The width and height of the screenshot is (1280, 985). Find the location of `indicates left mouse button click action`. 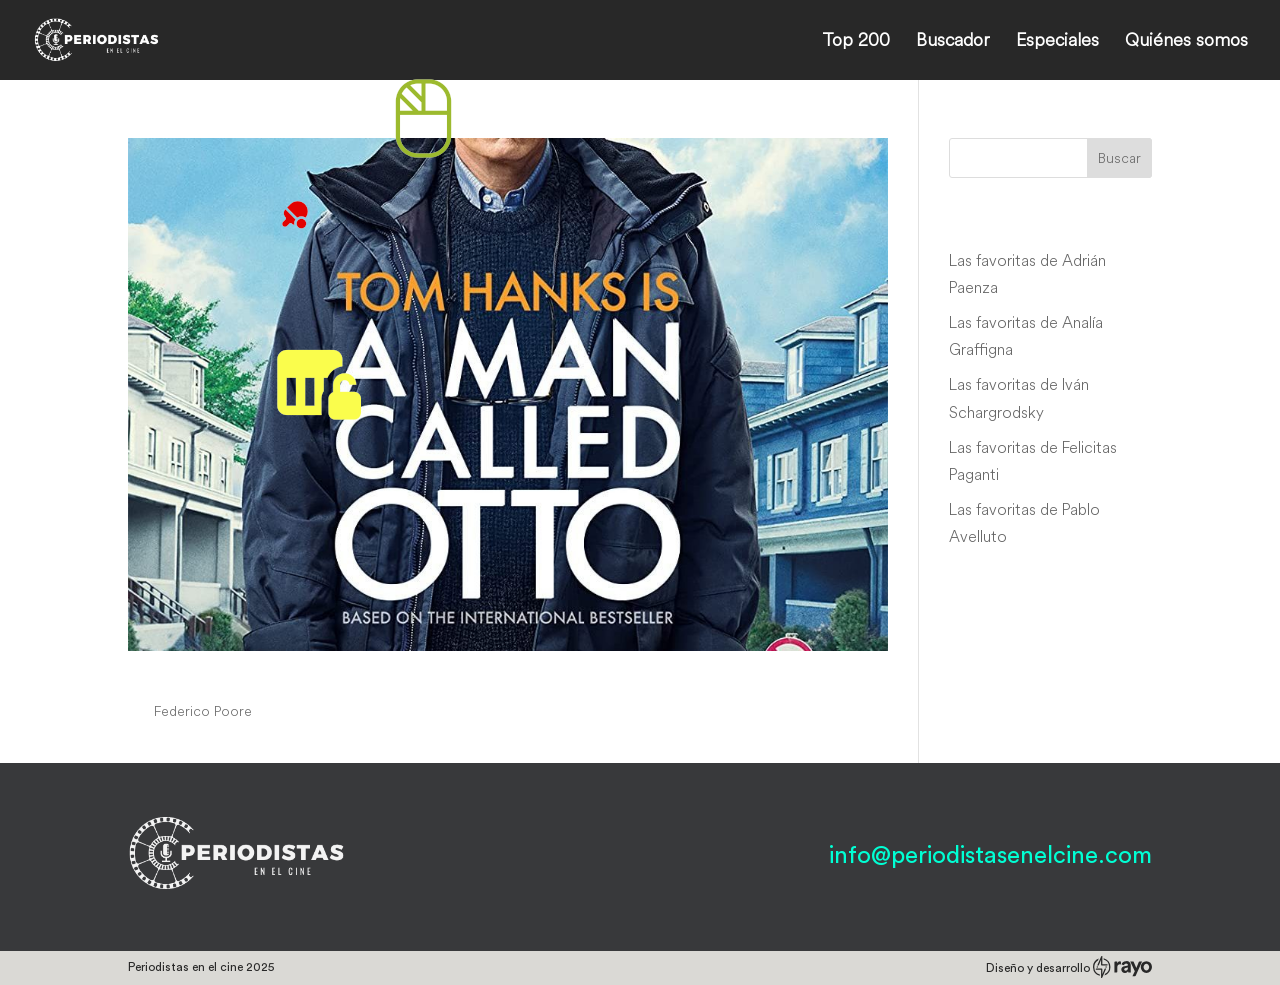

indicates left mouse button click action is located at coordinates (423, 118).